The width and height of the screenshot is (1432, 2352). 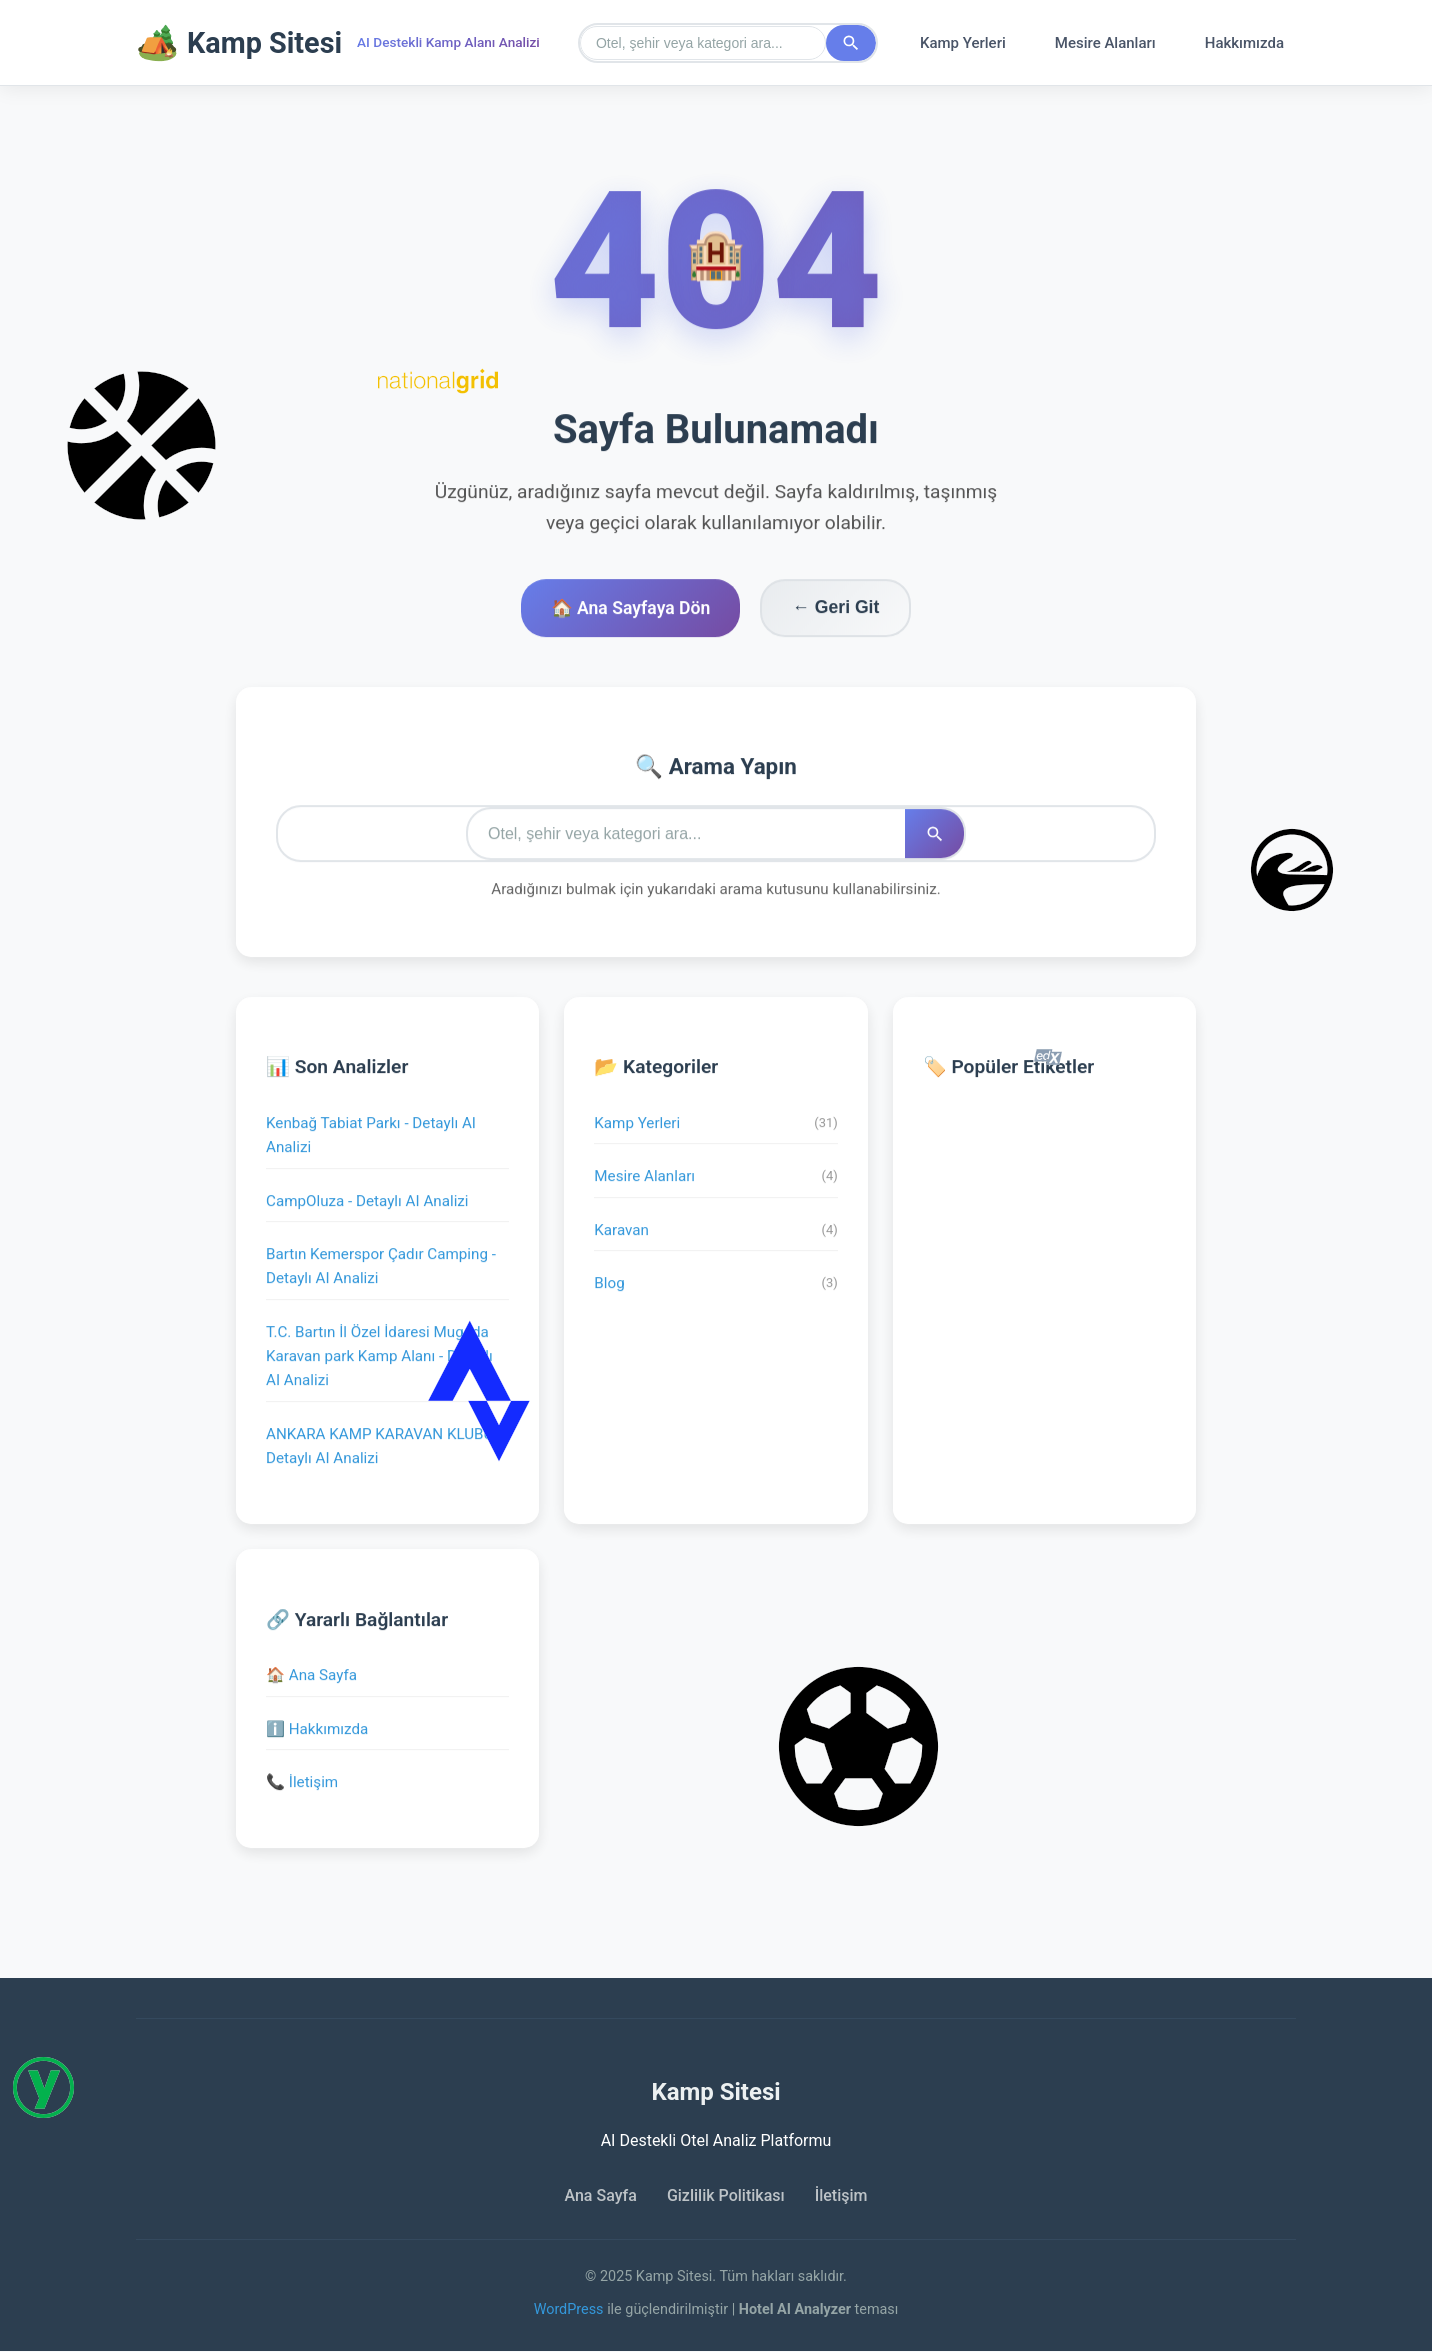 What do you see at coordinates (438, 381) in the screenshot?
I see `national grid company logo` at bounding box center [438, 381].